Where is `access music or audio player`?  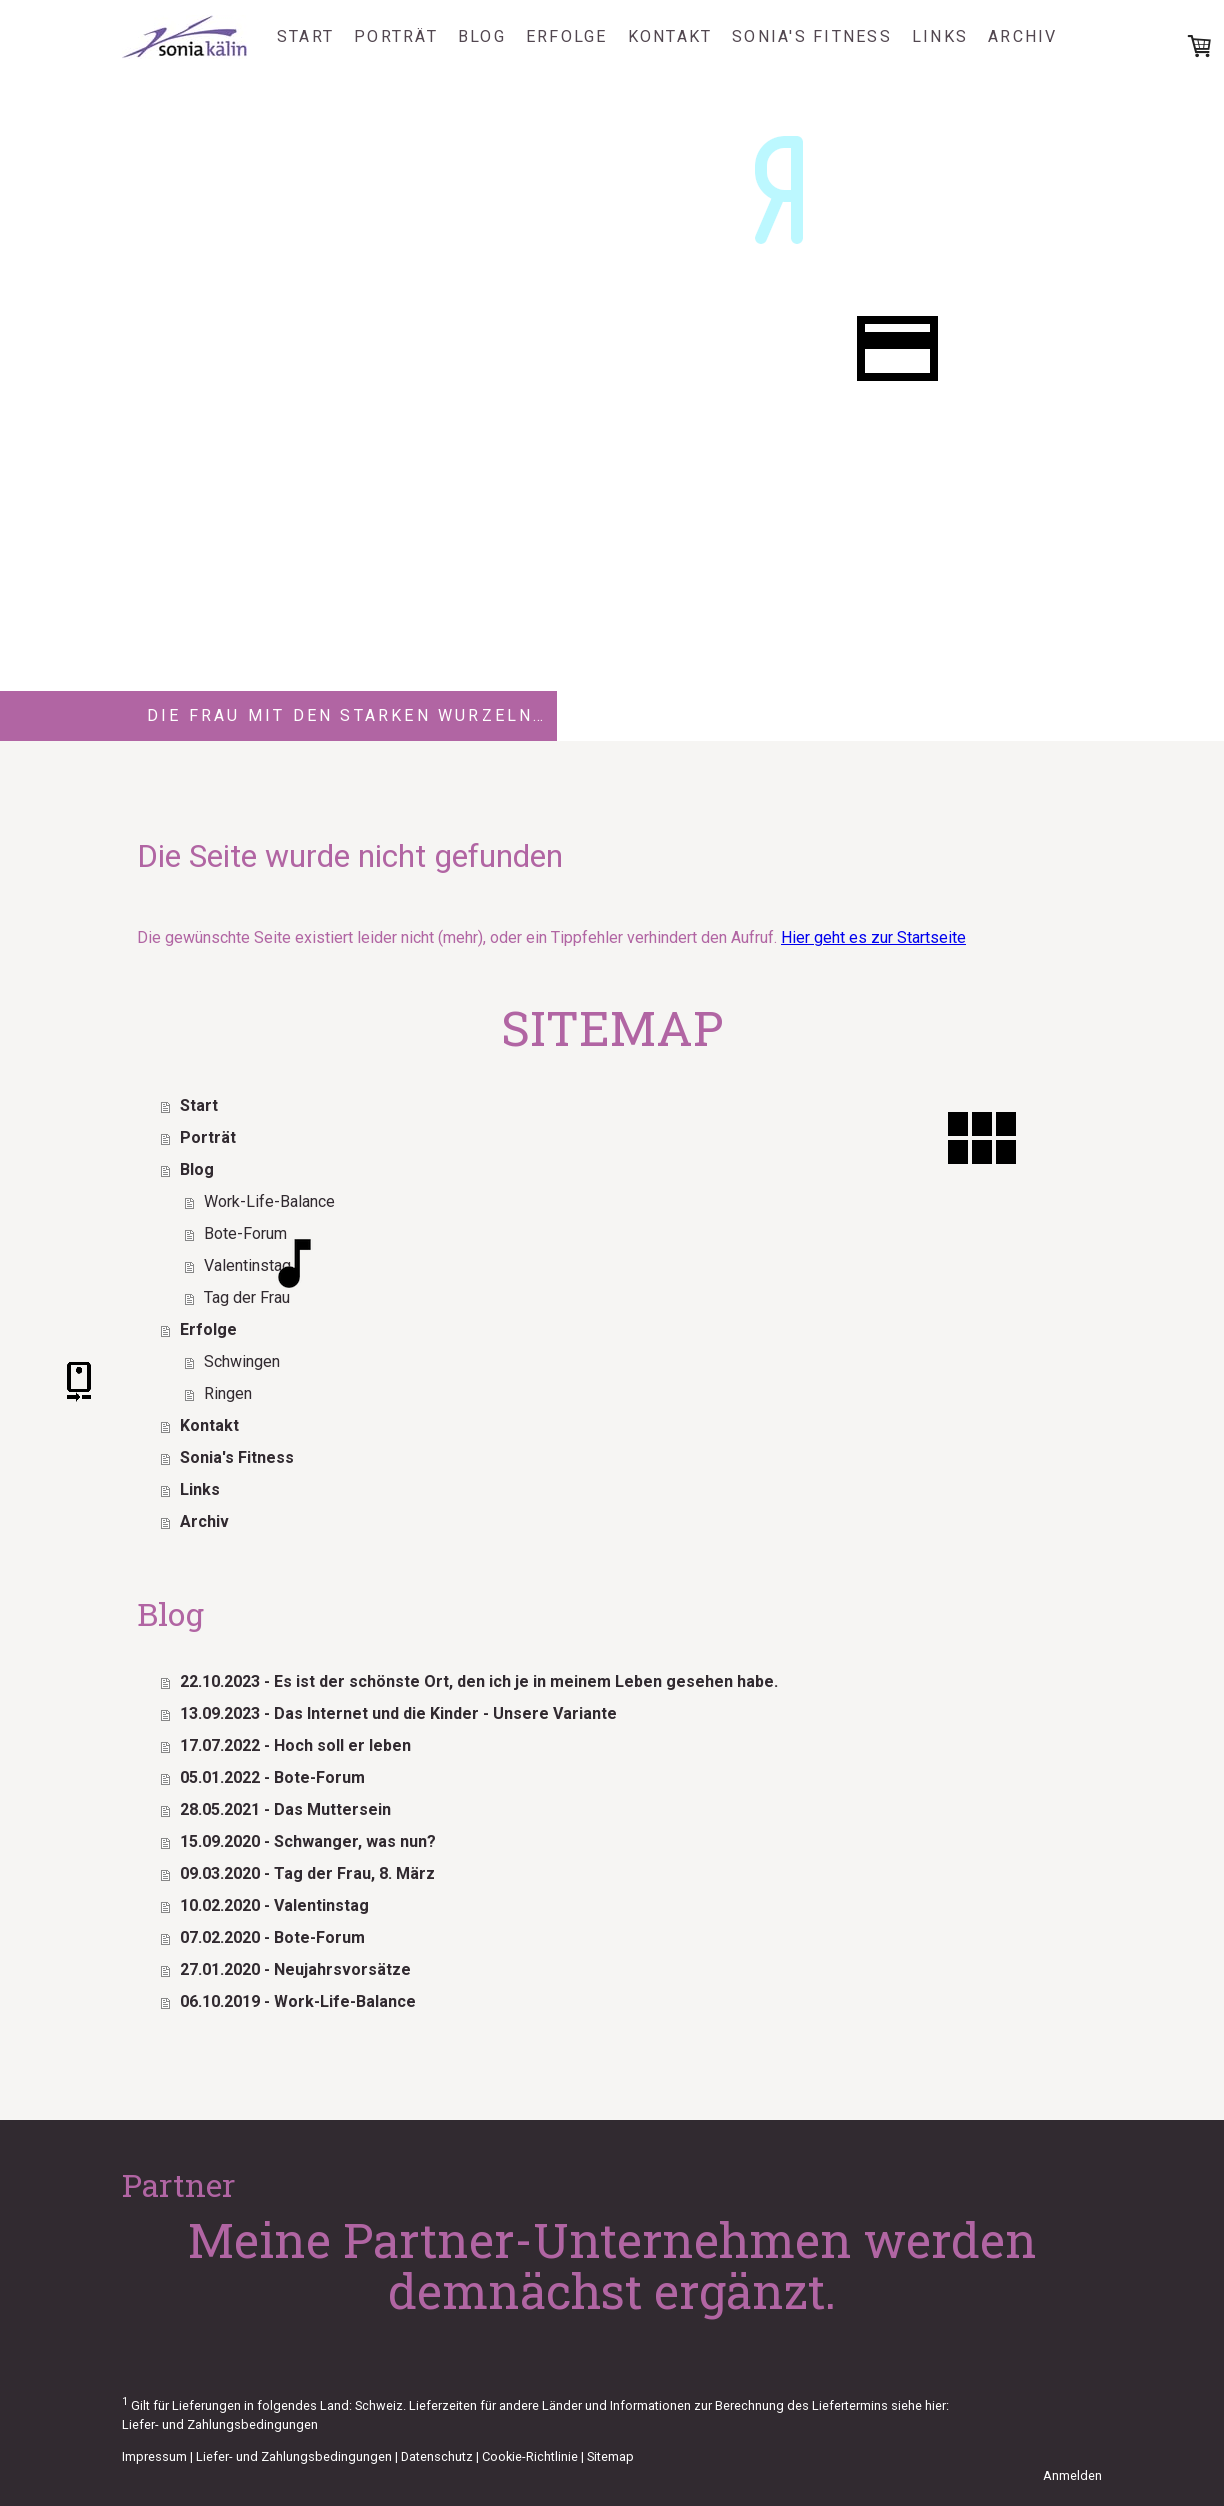
access music or audio player is located at coordinates (294, 1263).